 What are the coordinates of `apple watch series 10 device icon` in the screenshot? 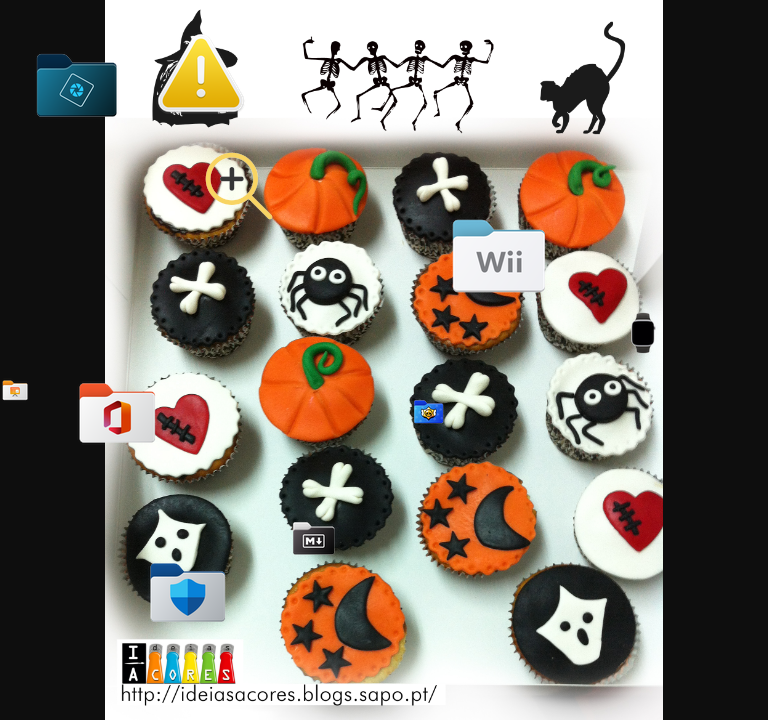 It's located at (643, 333).